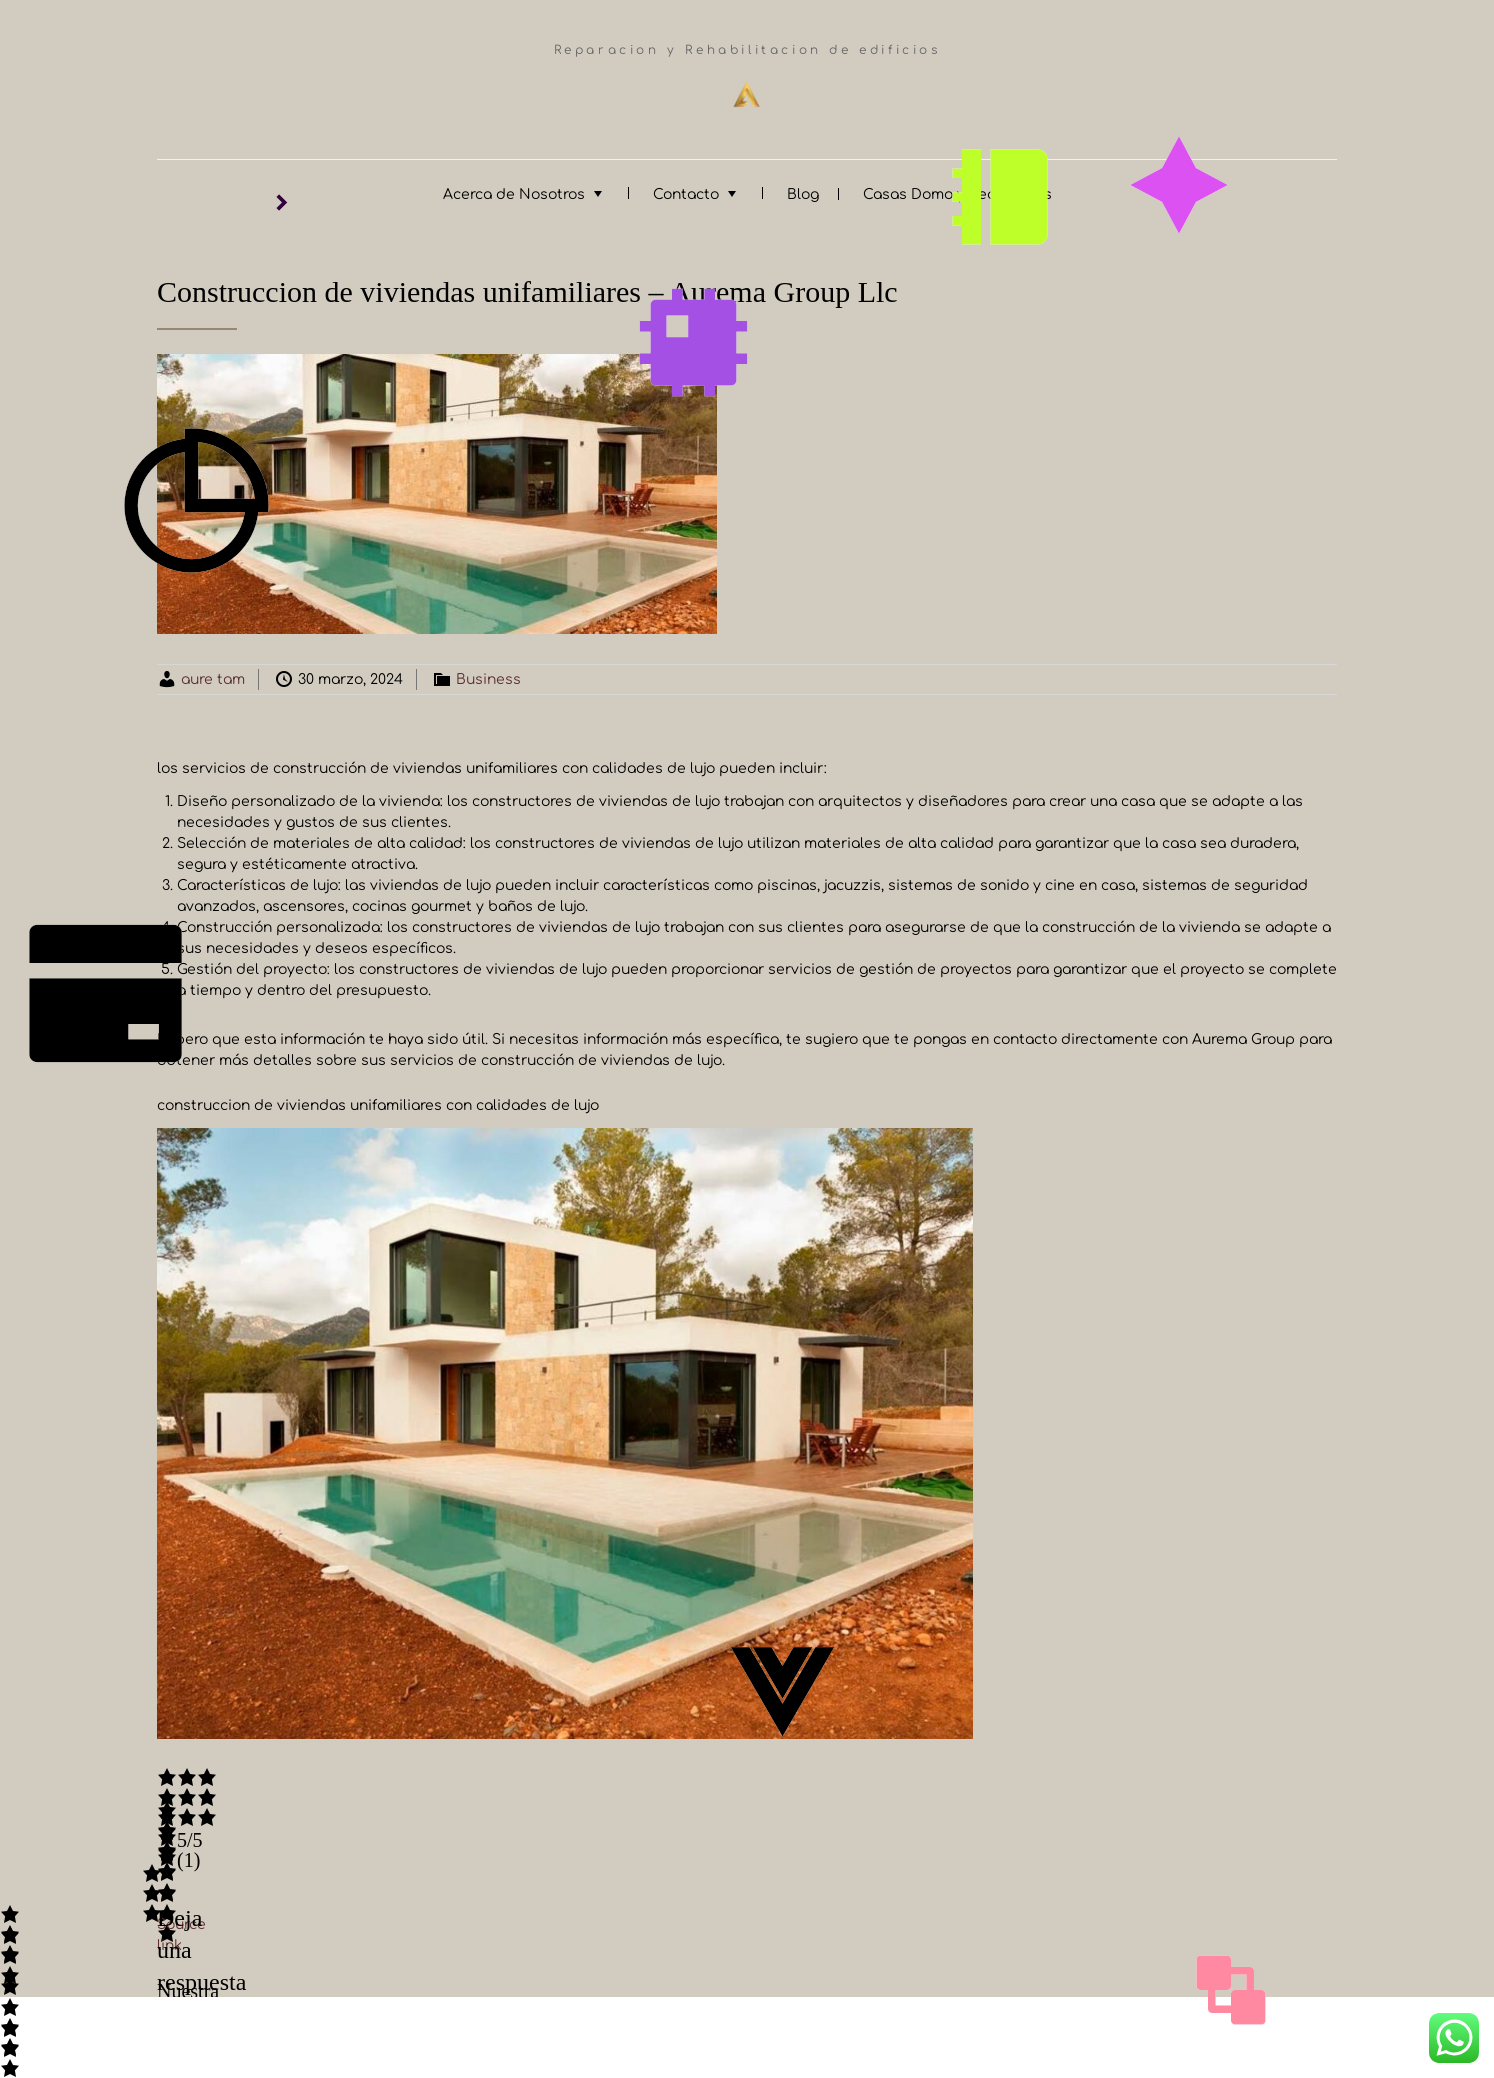 The height and width of the screenshot is (2078, 1494). What do you see at coordinates (1179, 185) in the screenshot?
I see `indicates sunny or clear weather conditions` at bounding box center [1179, 185].